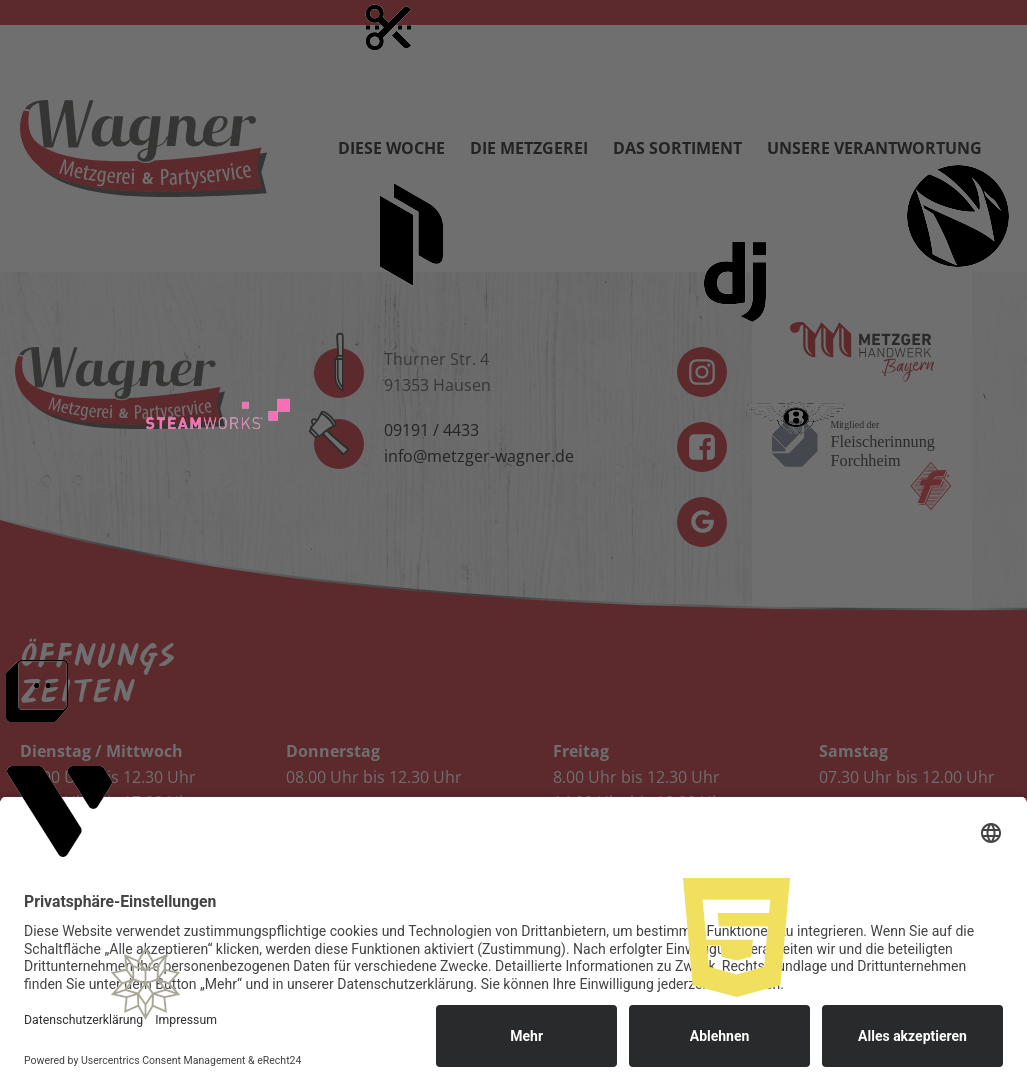  I want to click on Django web framework logo, so click(735, 282).